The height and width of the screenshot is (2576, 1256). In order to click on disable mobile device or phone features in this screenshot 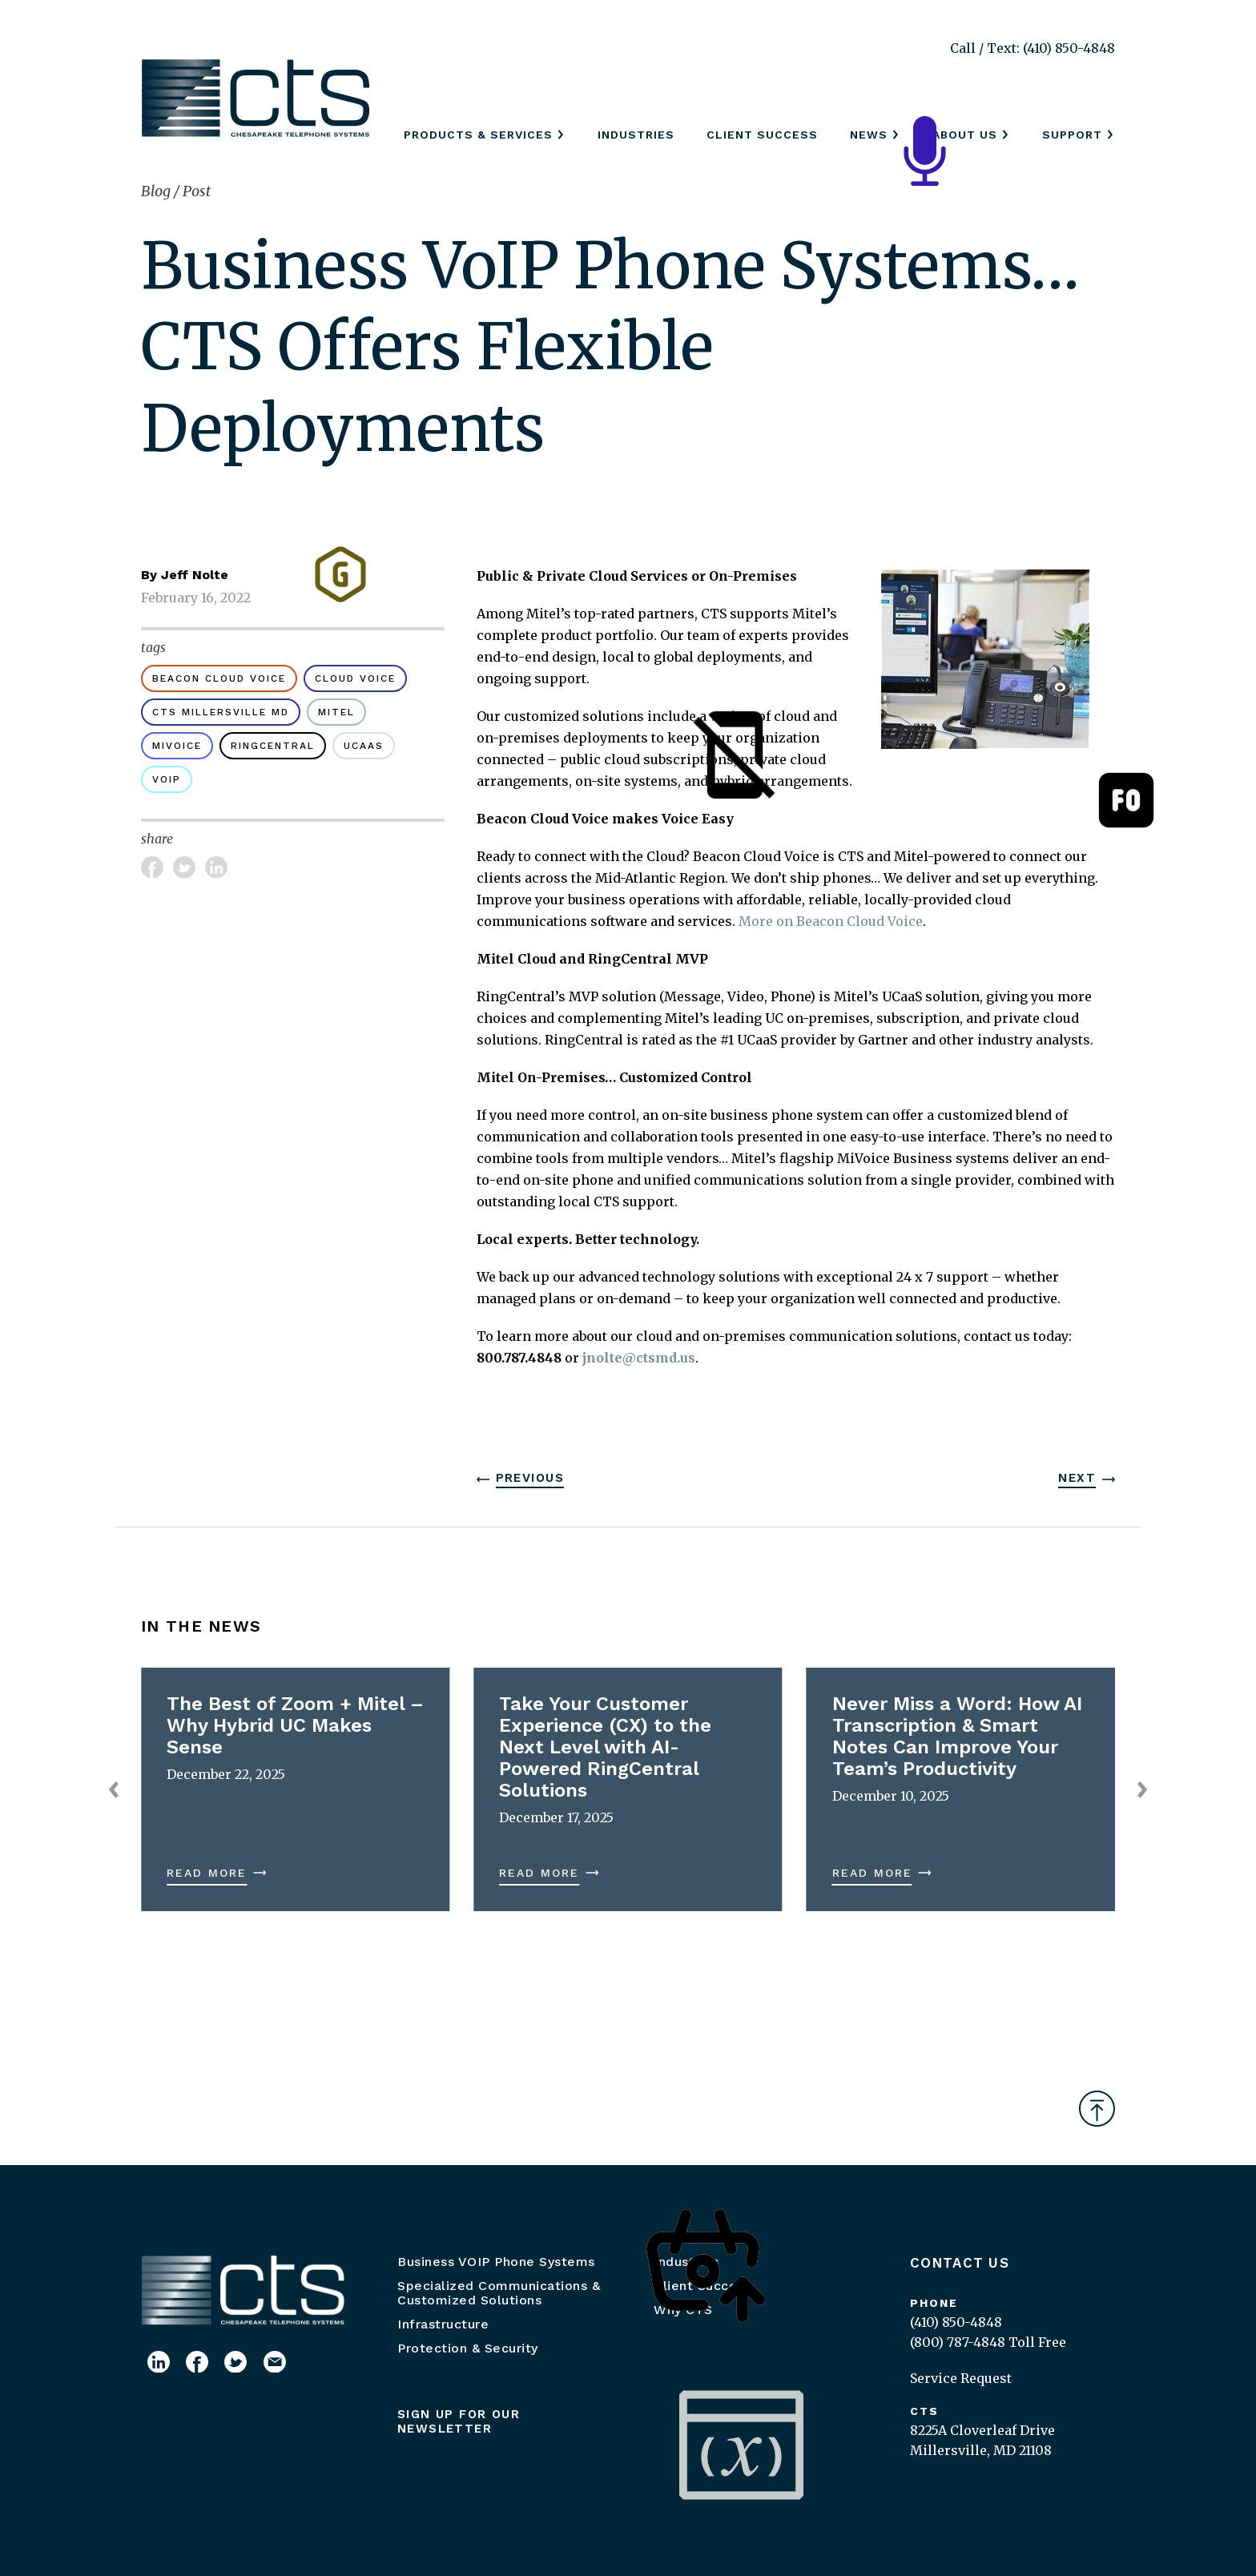, I will do `click(735, 755)`.